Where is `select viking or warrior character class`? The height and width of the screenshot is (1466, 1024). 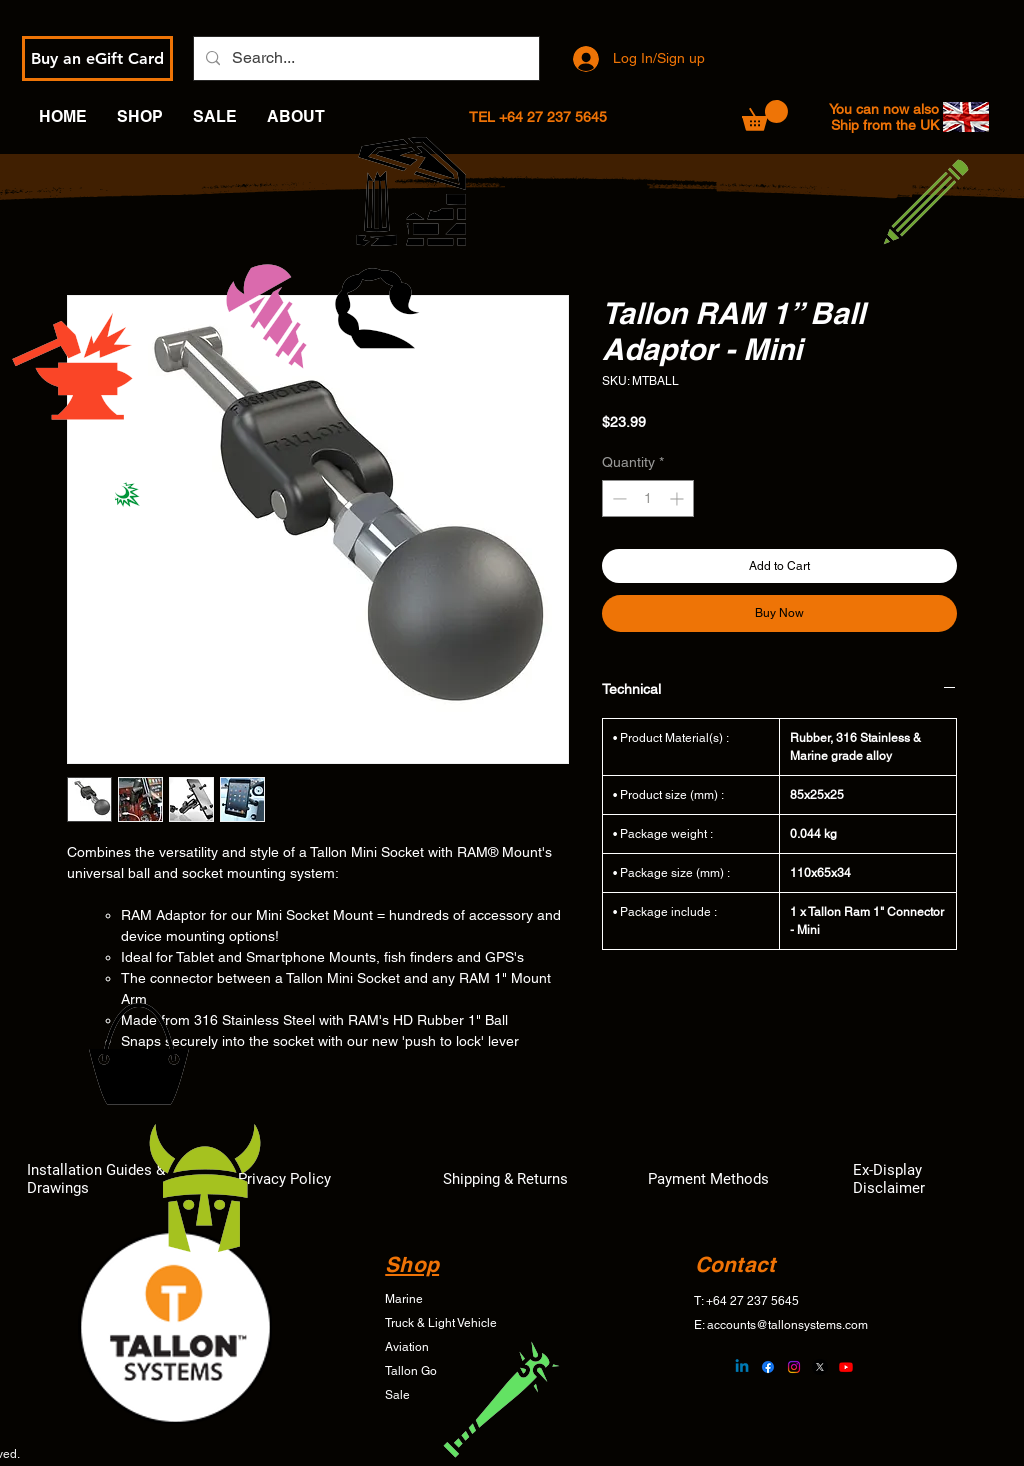
select viking or warrior character class is located at coordinates (206, 1188).